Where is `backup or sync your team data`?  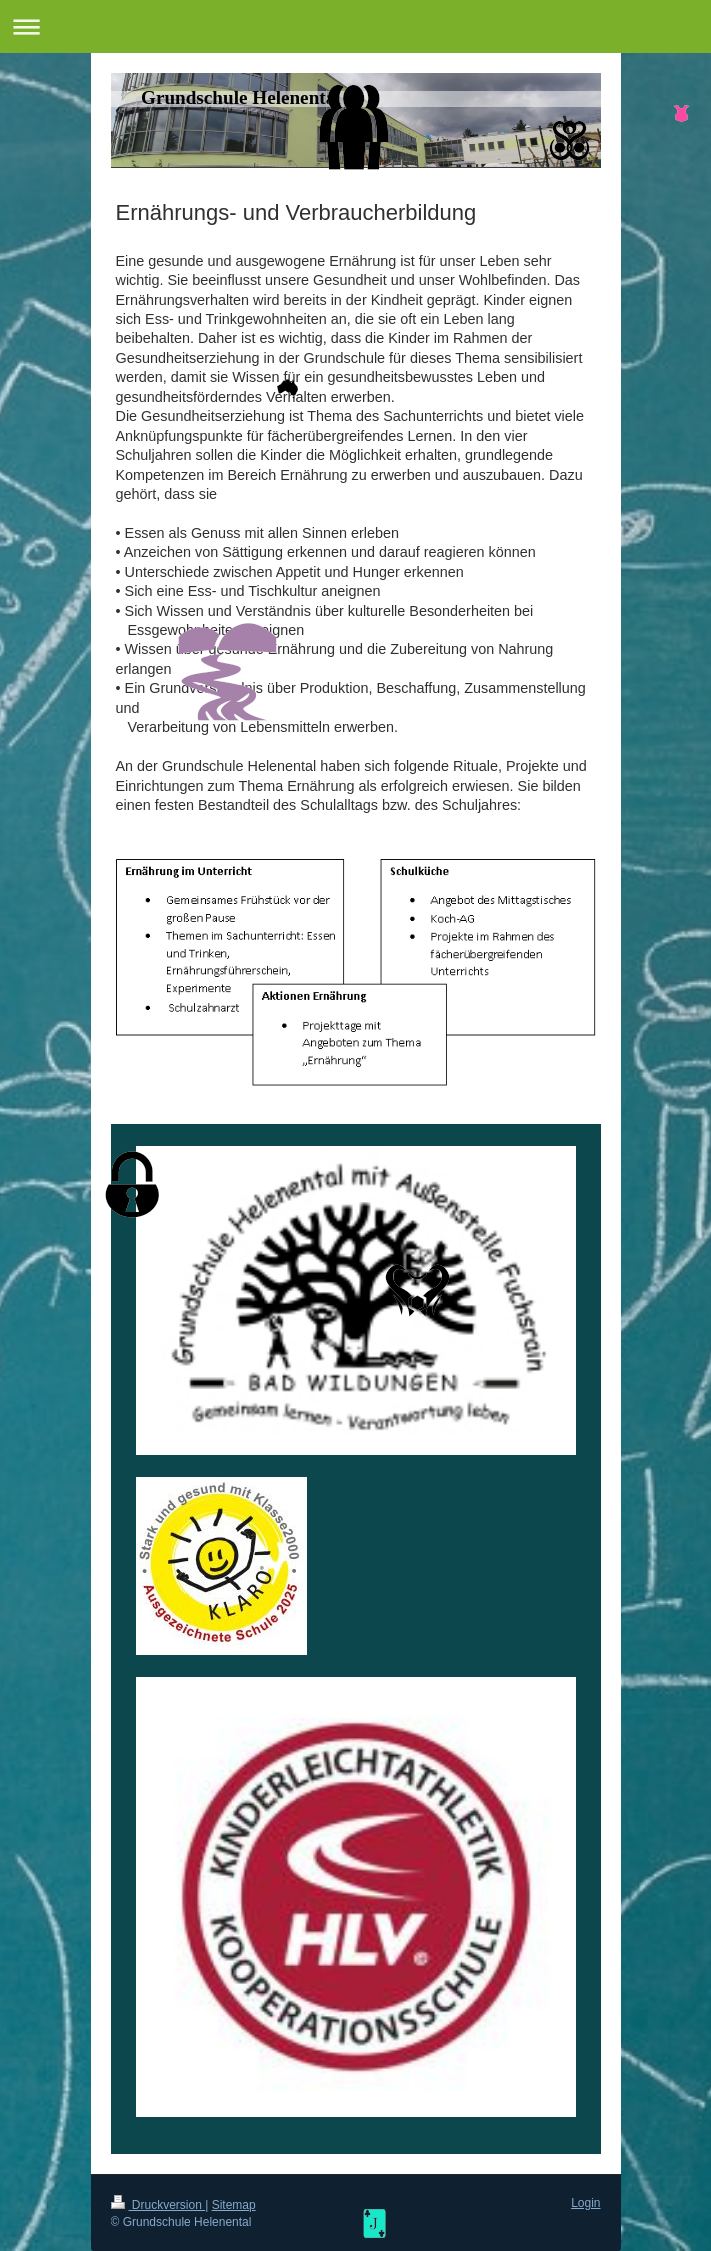
backup or sync your team data is located at coordinates (354, 127).